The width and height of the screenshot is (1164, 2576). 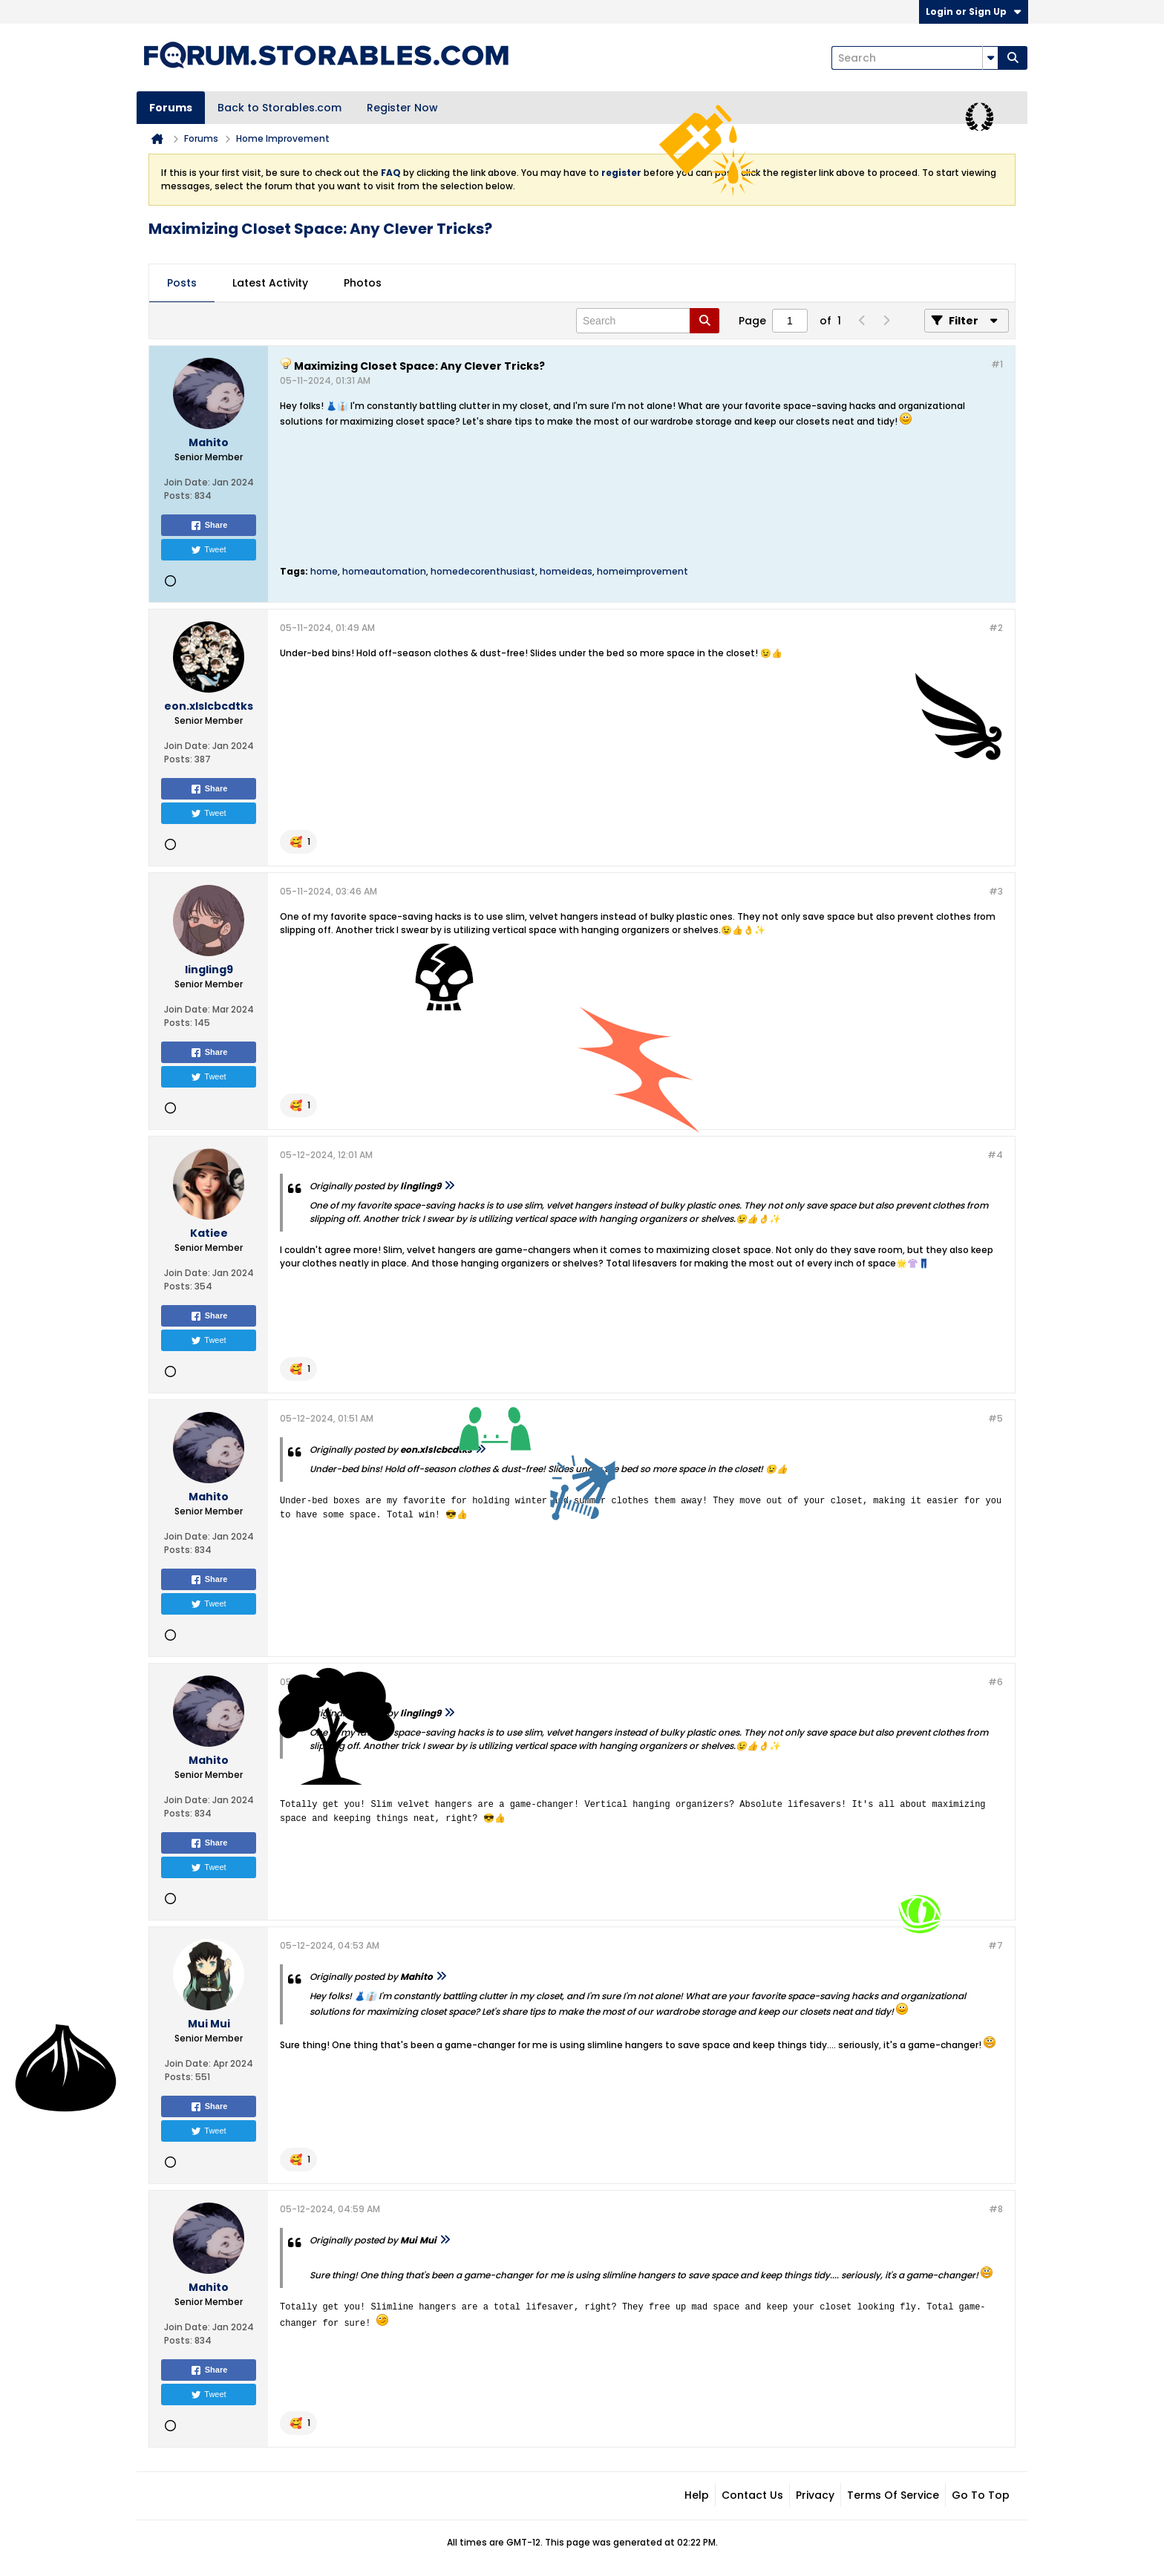 I want to click on indicates flight or airborne ability in gameplay, so click(x=958, y=716).